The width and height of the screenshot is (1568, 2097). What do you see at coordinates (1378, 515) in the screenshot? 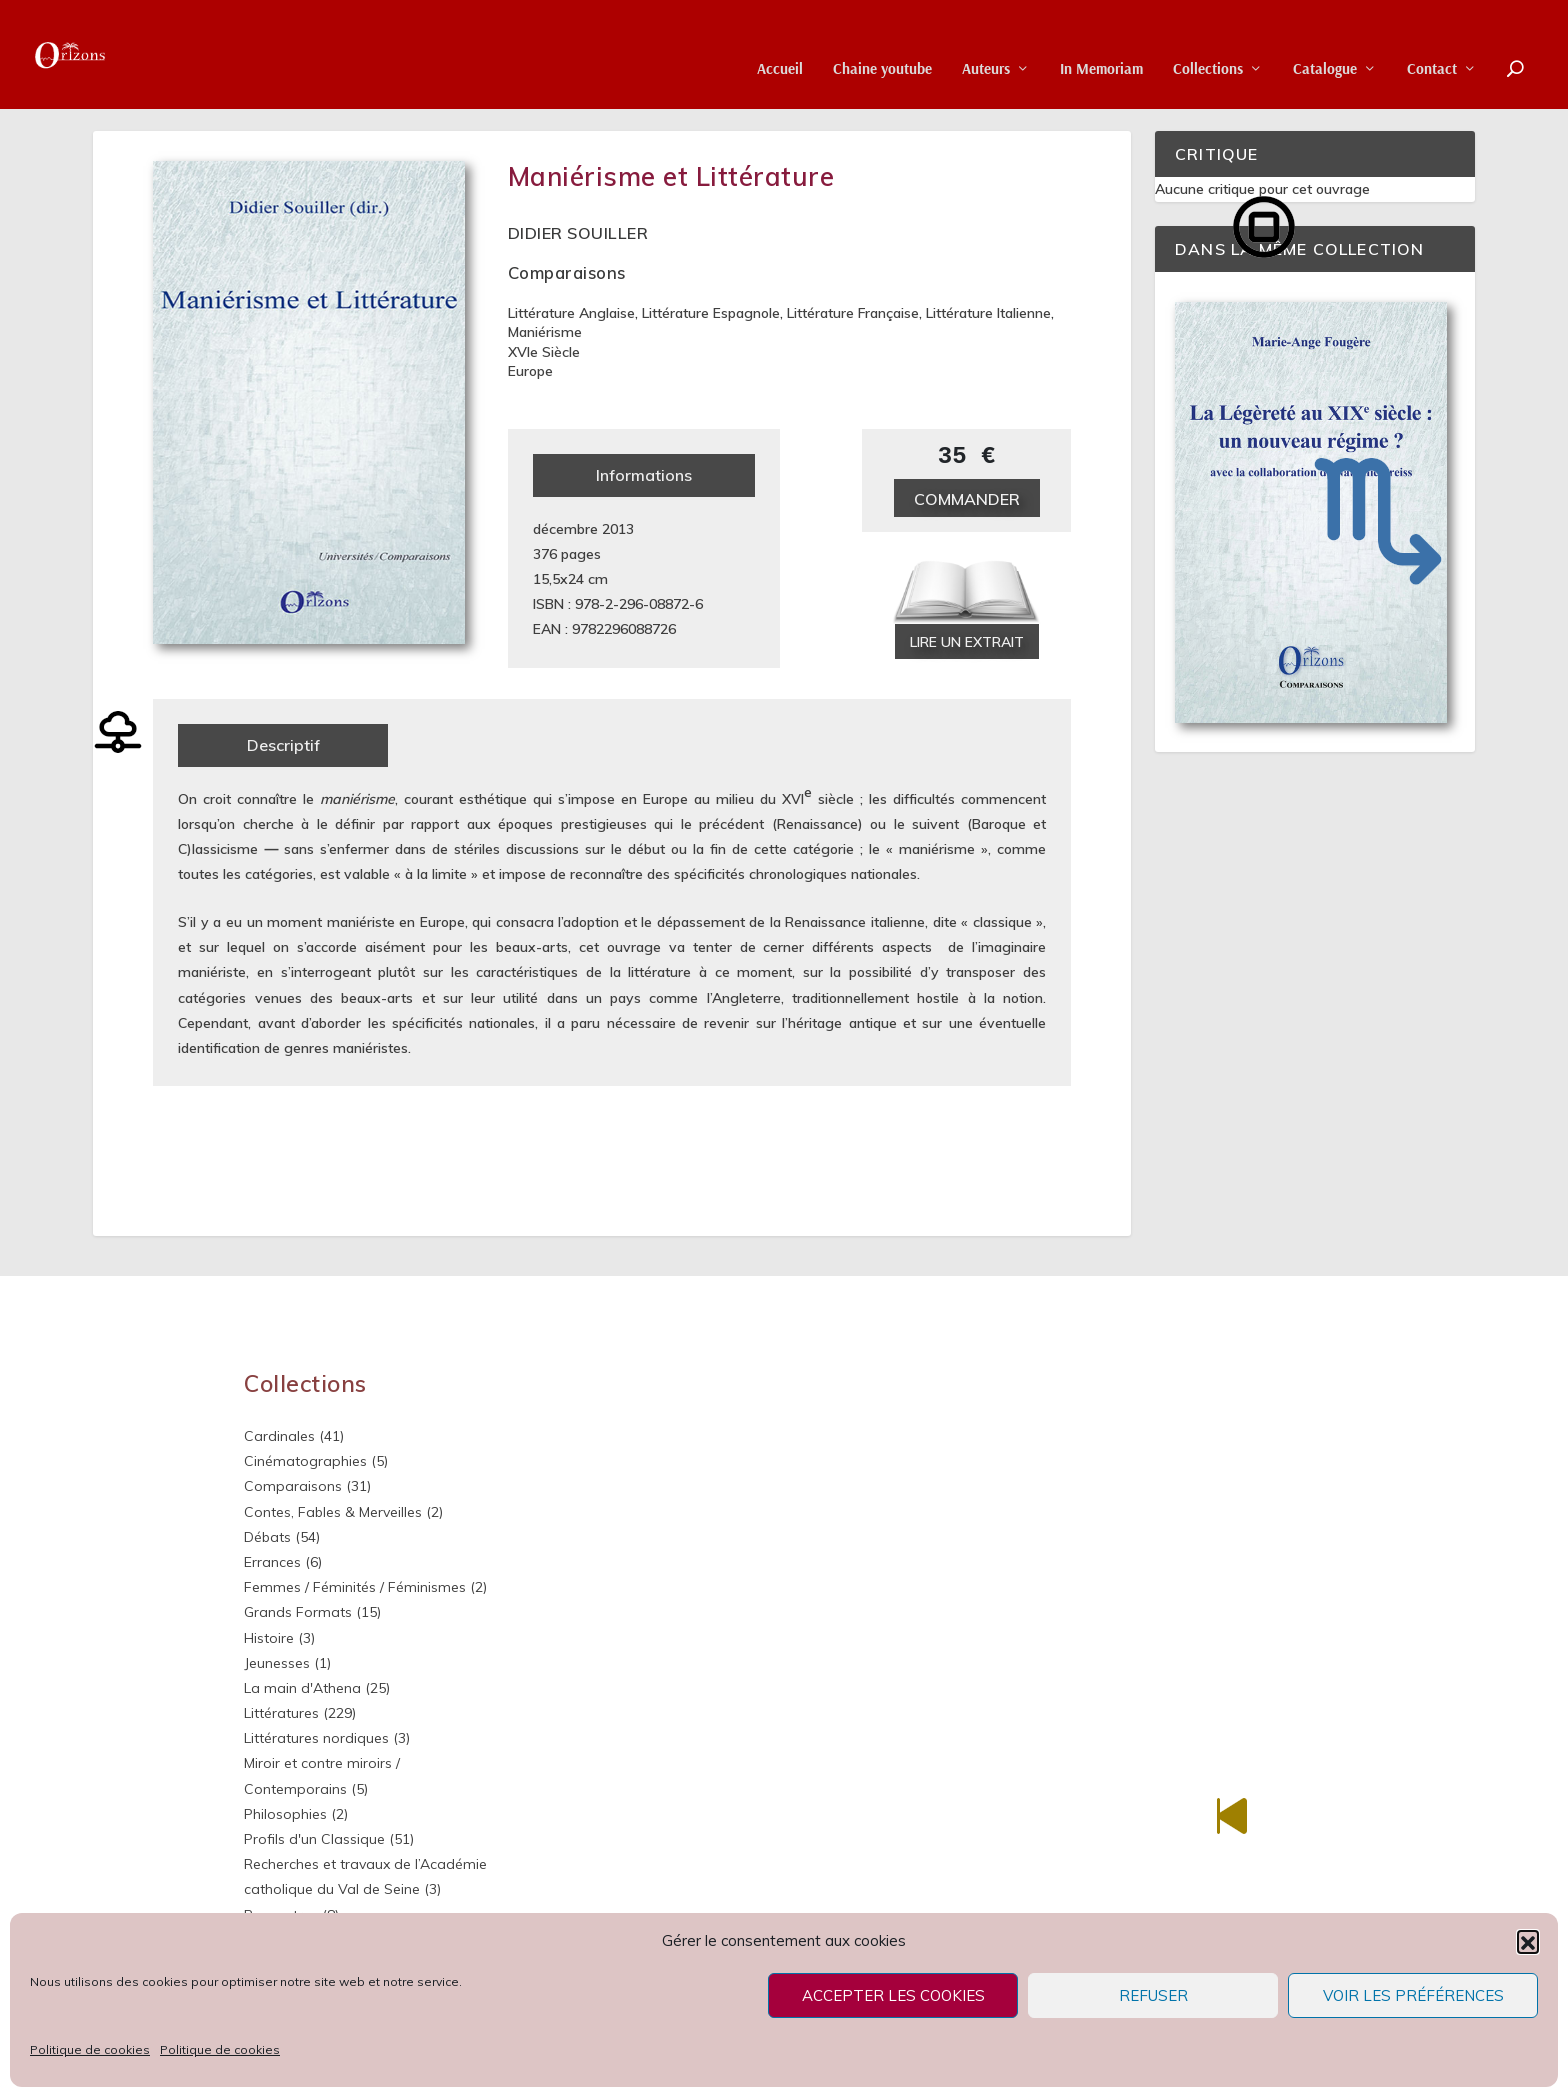
I see `indicates scorpio zodiac sign` at bounding box center [1378, 515].